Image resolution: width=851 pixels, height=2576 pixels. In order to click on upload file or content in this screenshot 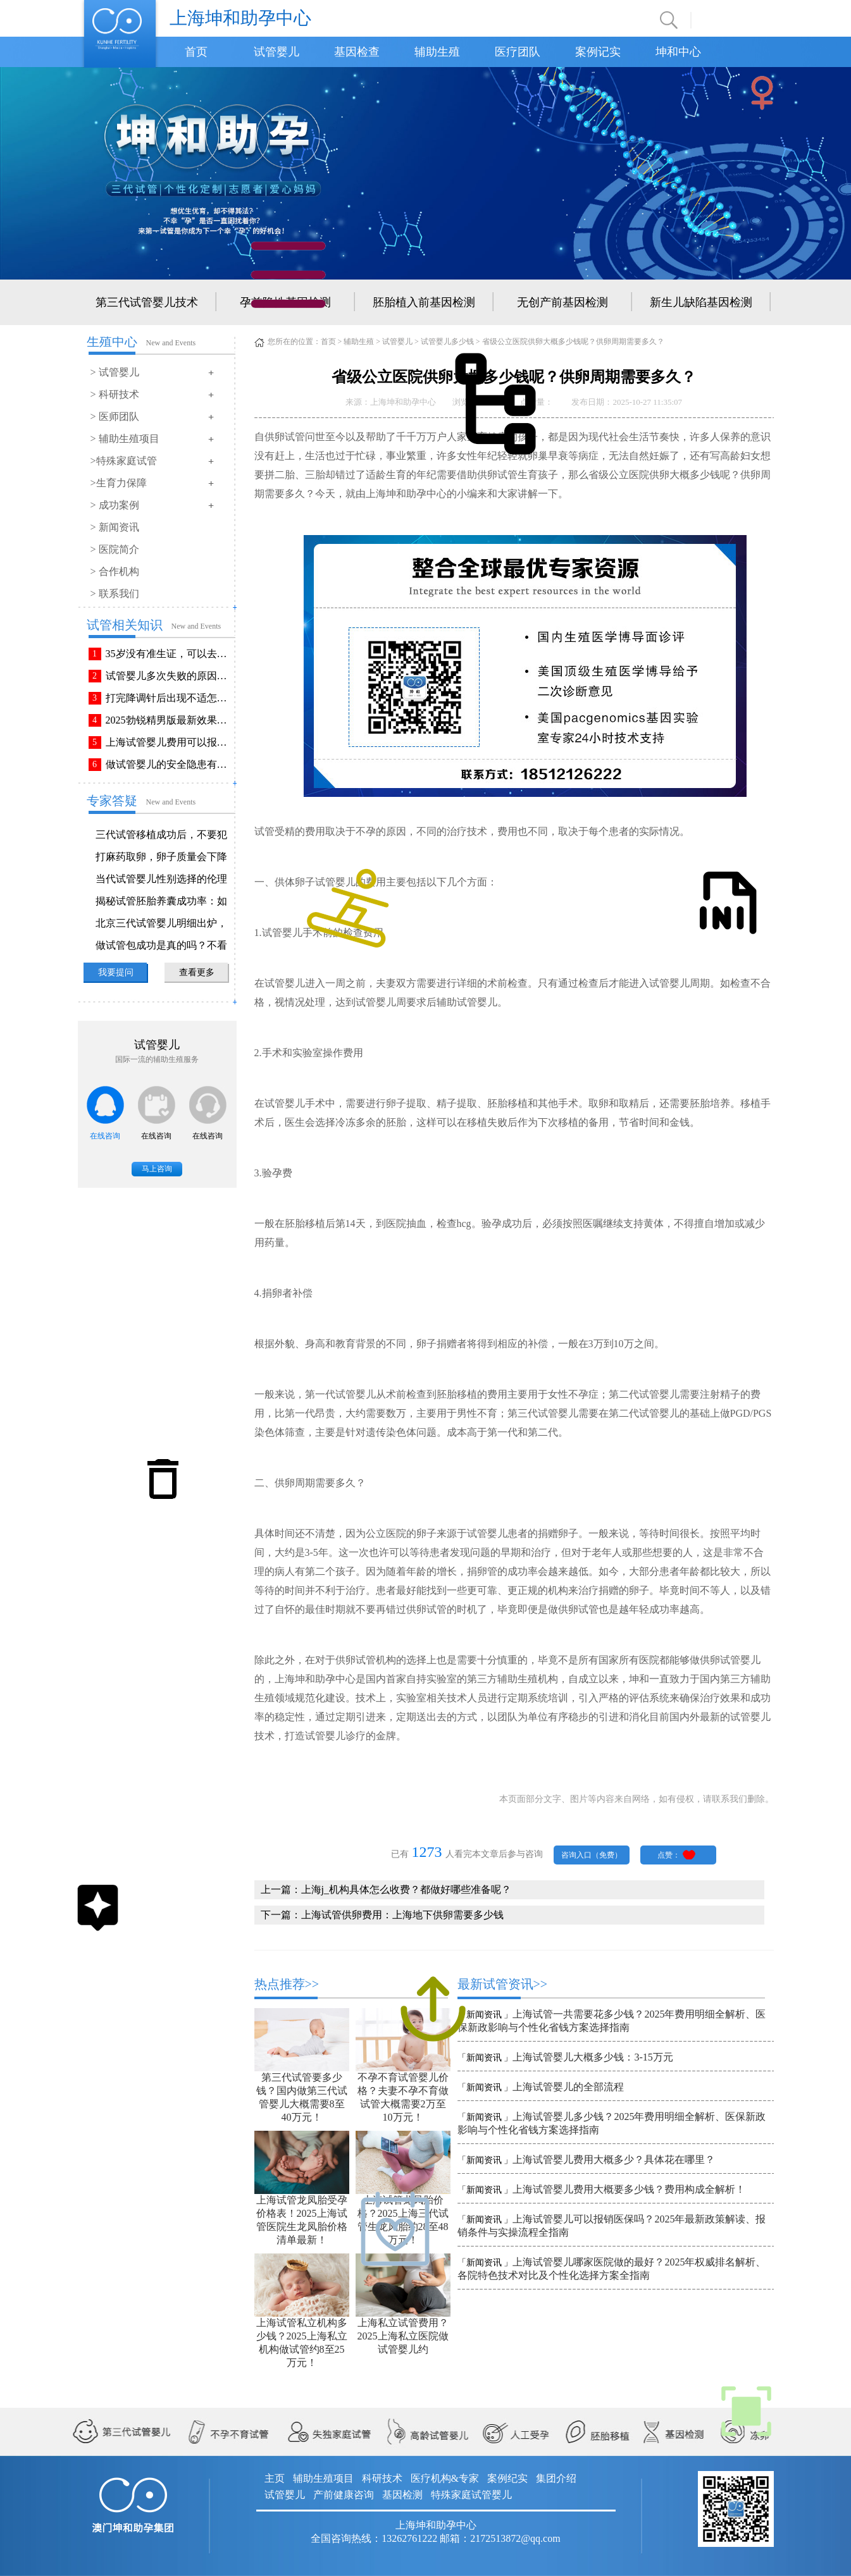, I will do `click(433, 2009)`.